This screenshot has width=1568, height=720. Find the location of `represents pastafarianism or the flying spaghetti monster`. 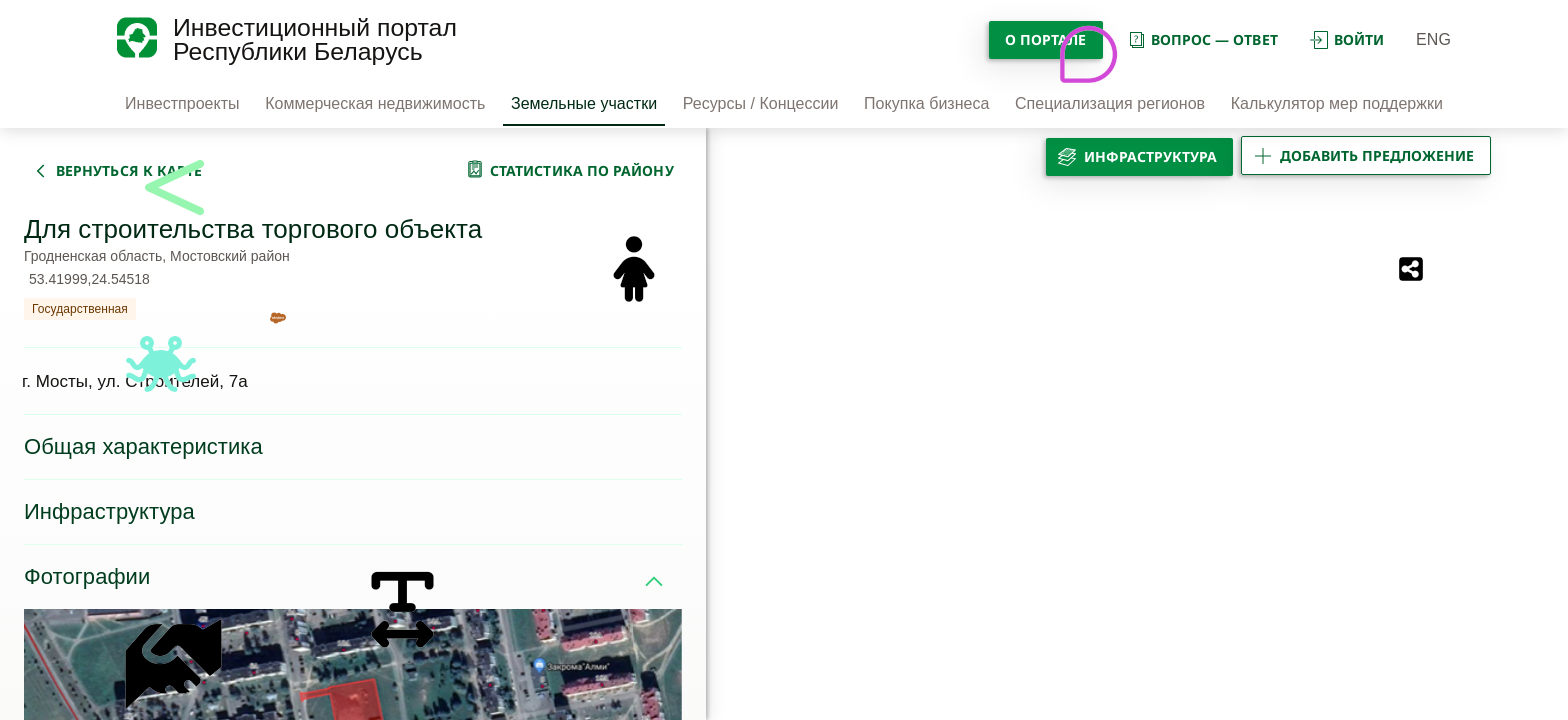

represents pastafarianism or the flying spaghetti monster is located at coordinates (161, 364).